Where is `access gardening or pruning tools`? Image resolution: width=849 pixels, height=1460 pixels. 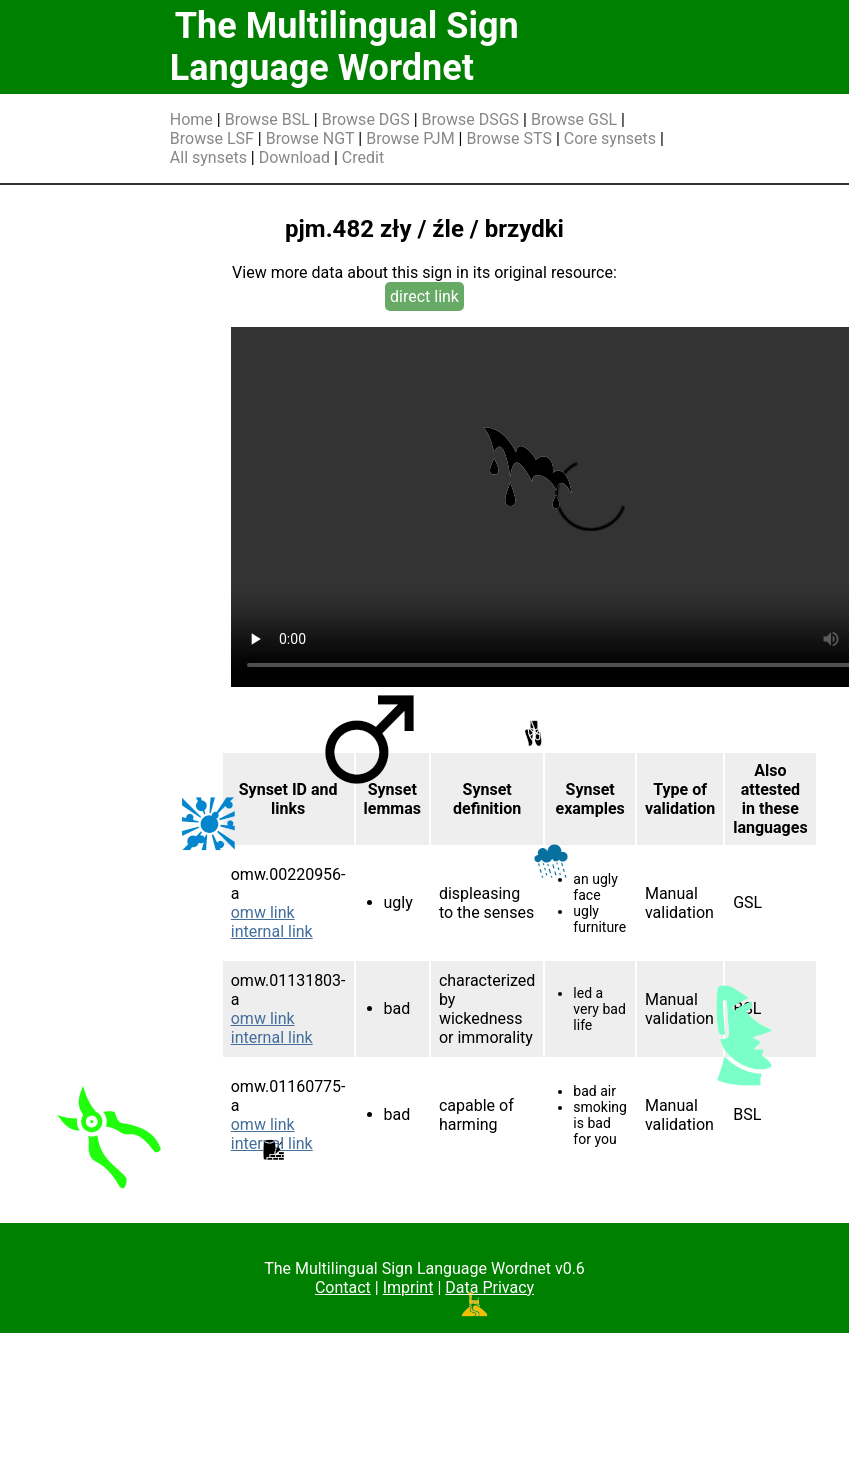
access gardening or pruning tools is located at coordinates (109, 1137).